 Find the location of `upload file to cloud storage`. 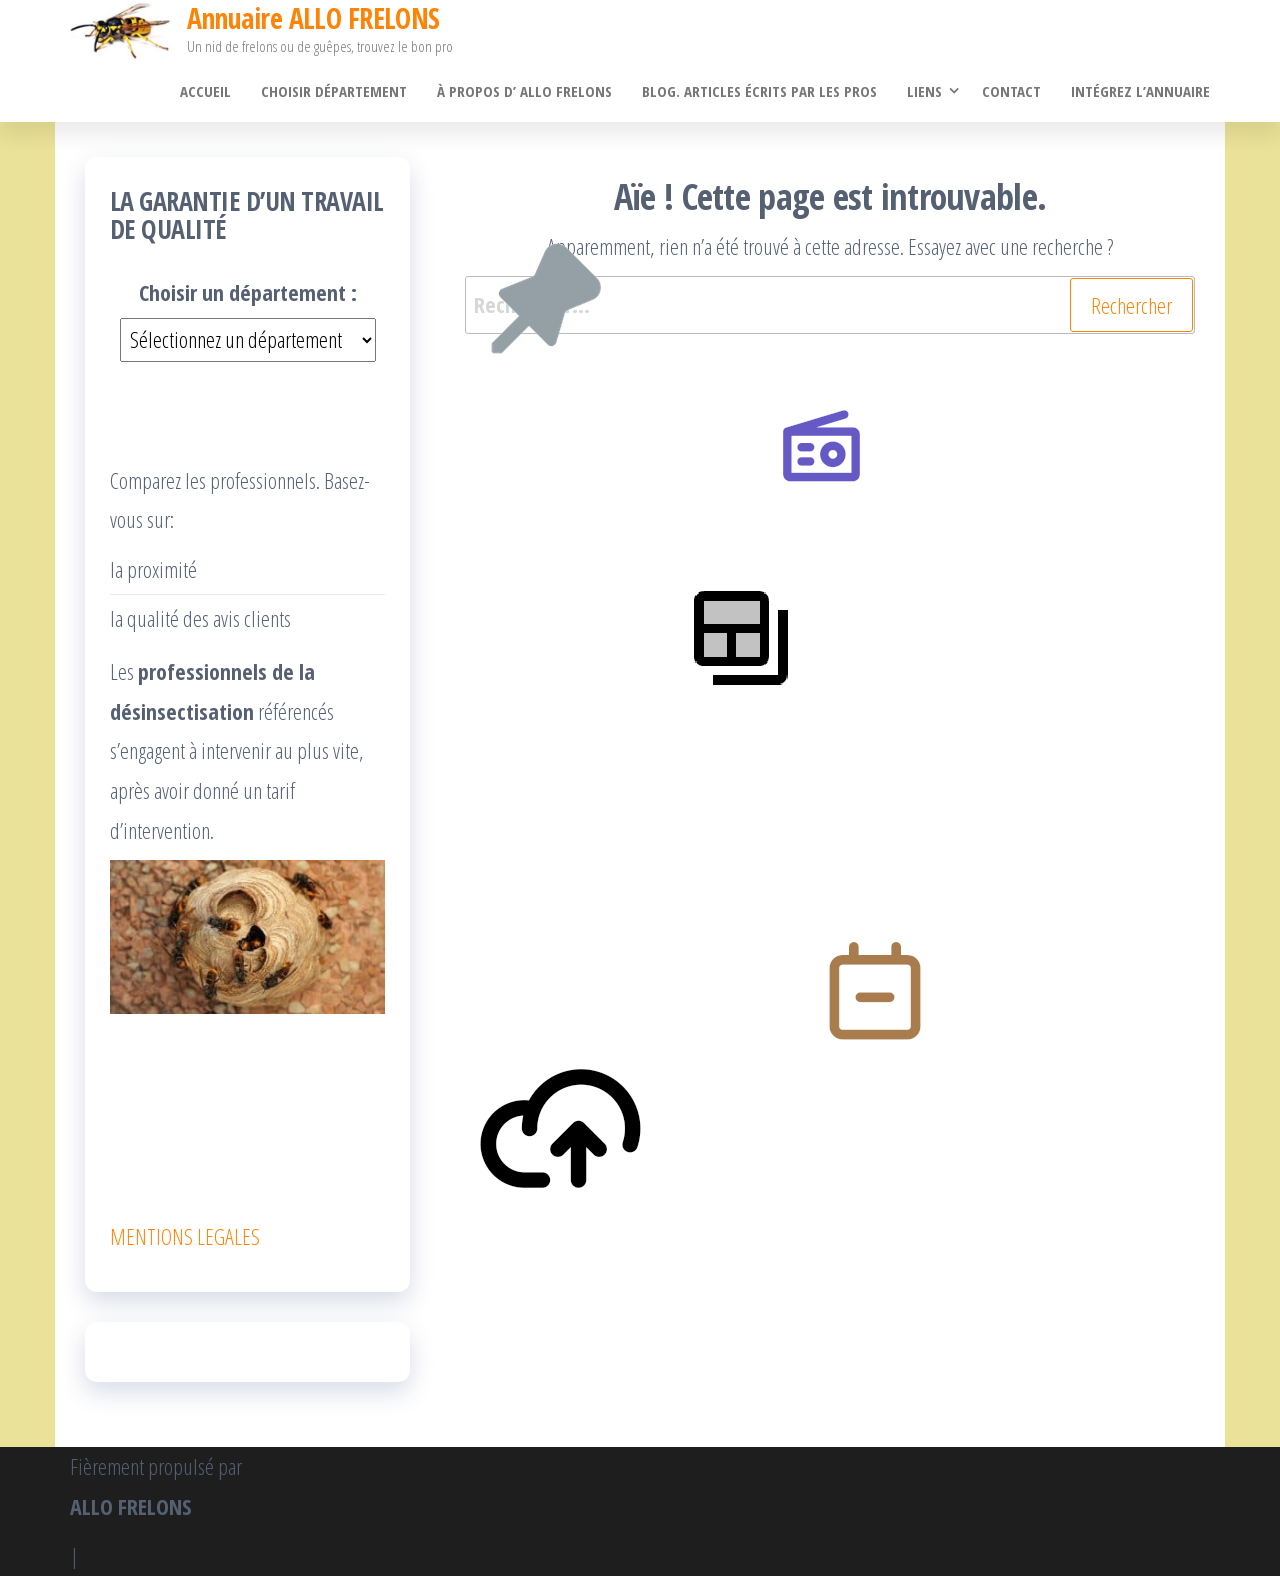

upload file to cloud storage is located at coordinates (560, 1128).